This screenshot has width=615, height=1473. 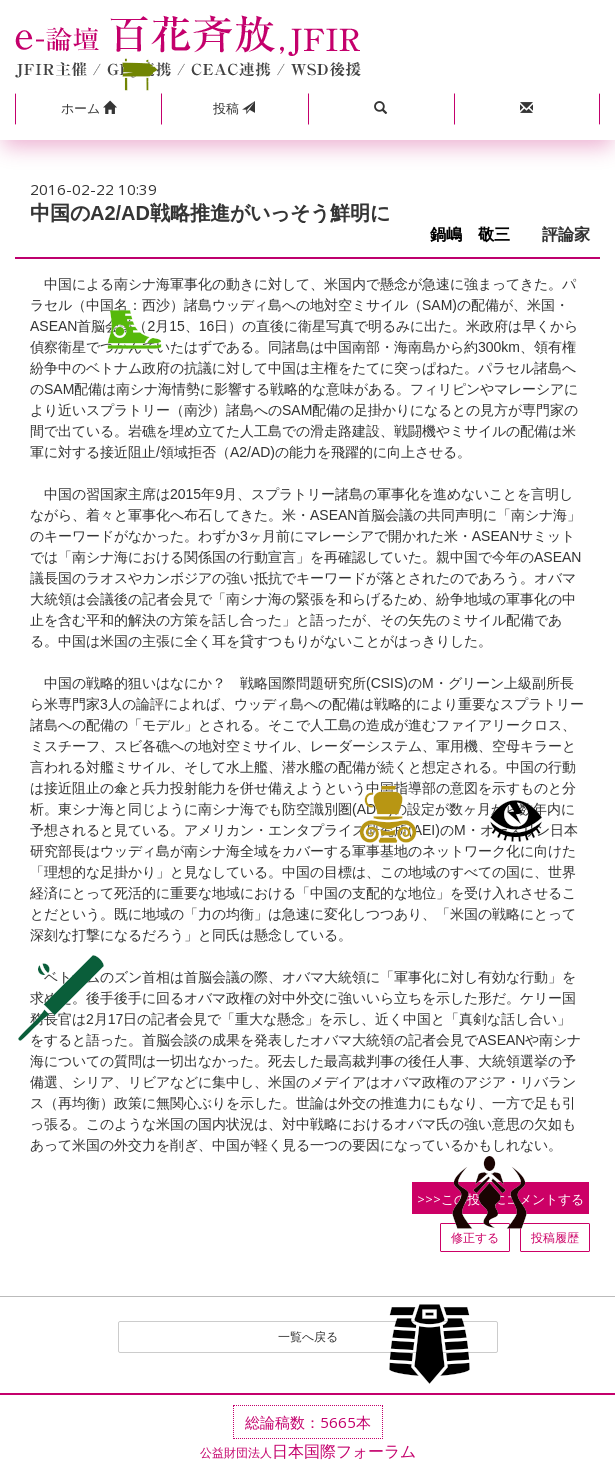 What do you see at coordinates (516, 821) in the screenshot?
I see `indicates quick view or instant preview mode` at bounding box center [516, 821].